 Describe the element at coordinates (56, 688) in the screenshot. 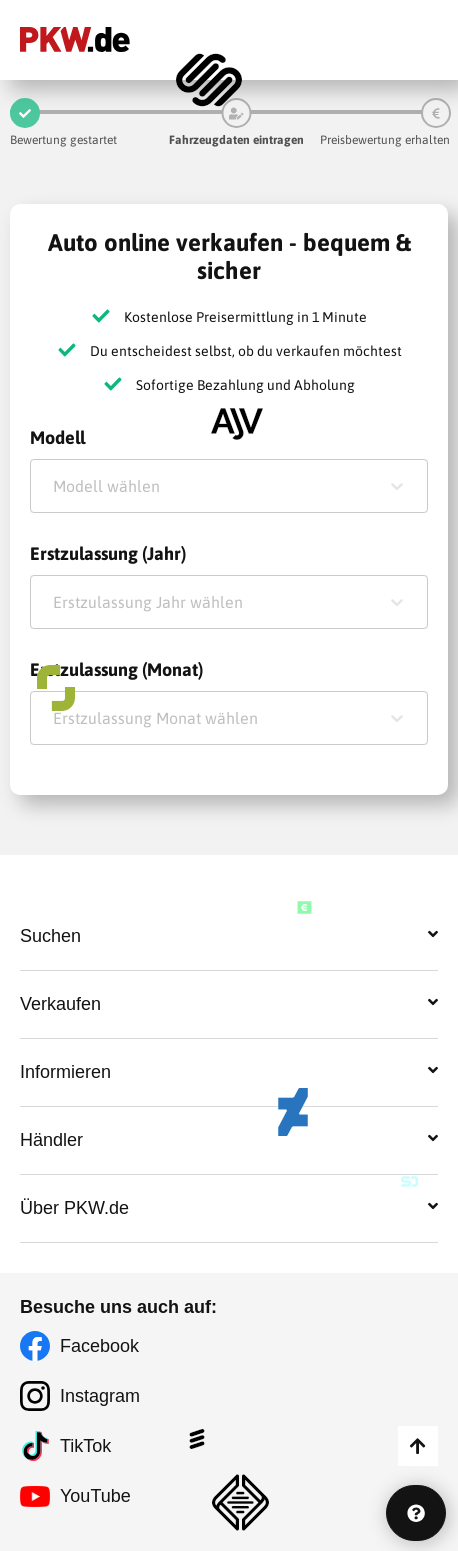

I see `shutterstock logo` at that location.